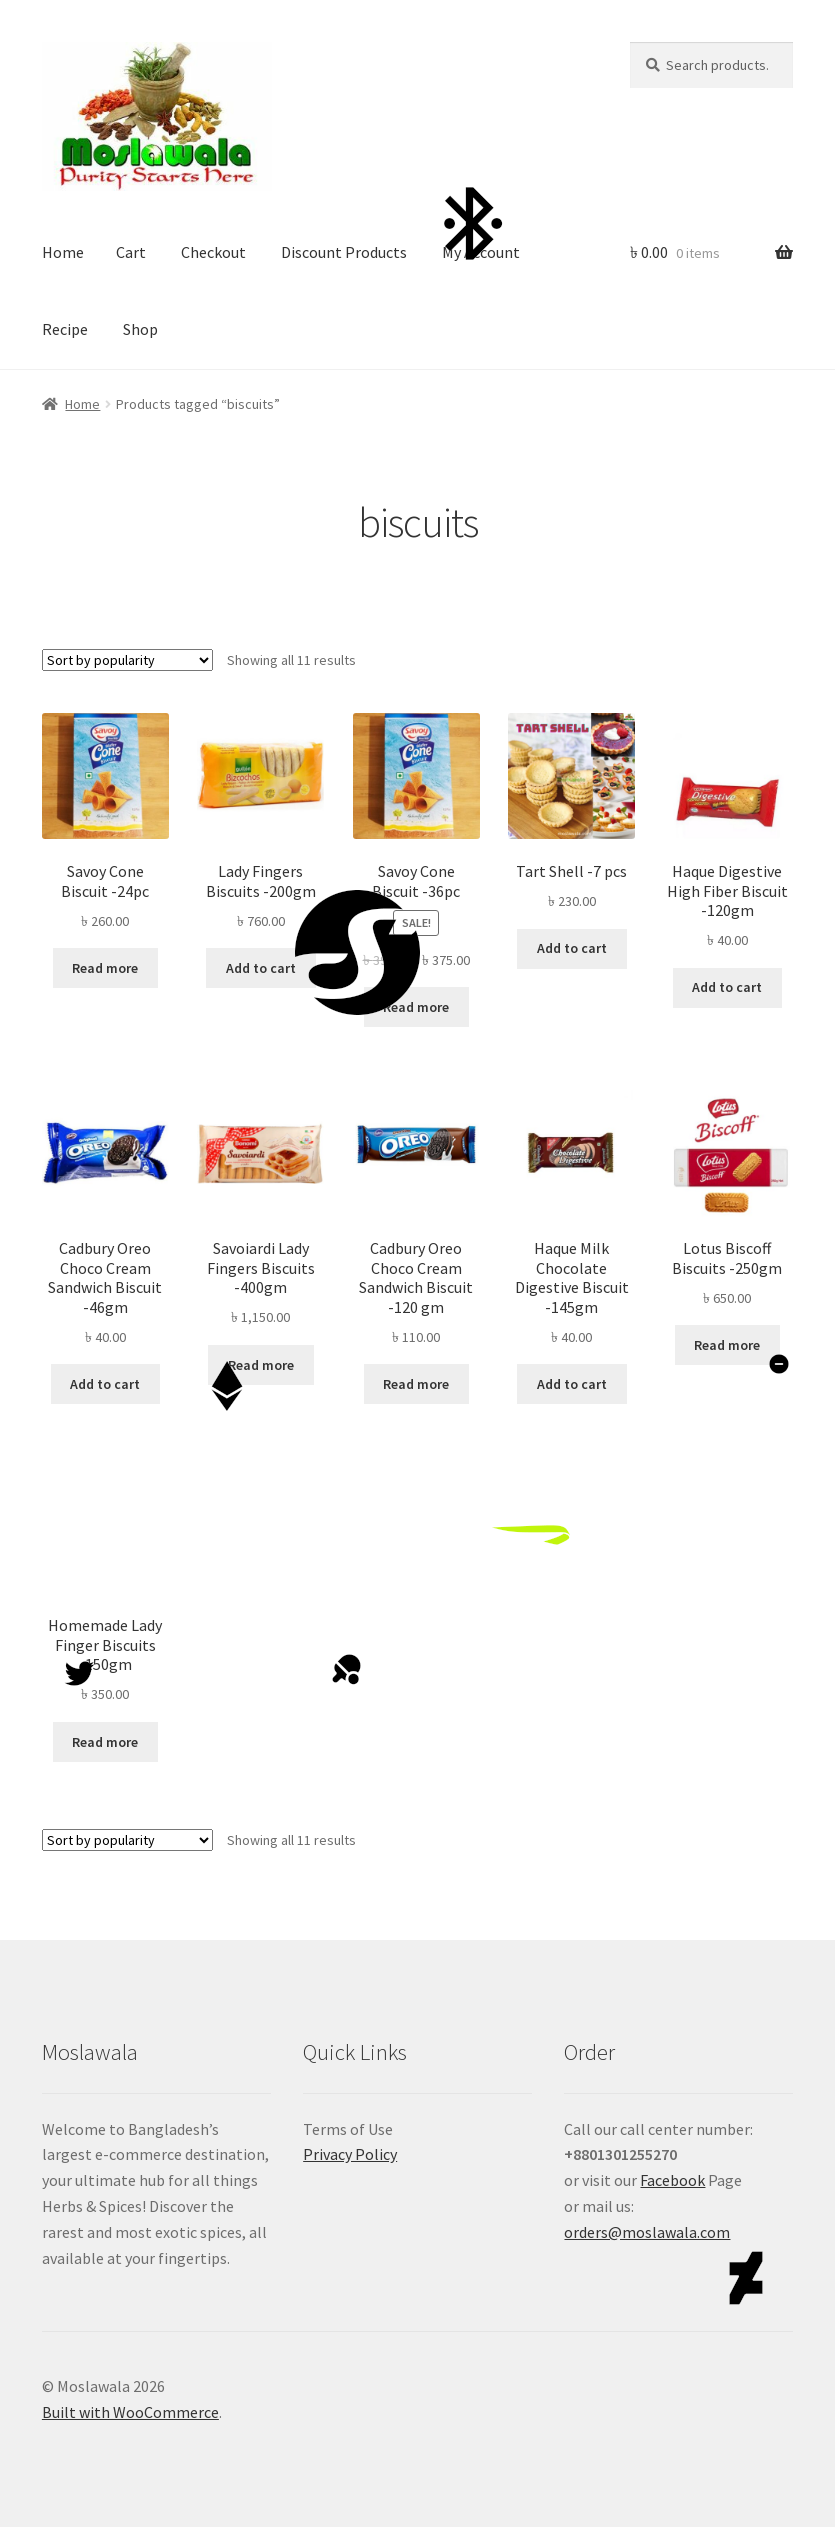  Describe the element at coordinates (469, 223) in the screenshot. I see `connect to a bluetooth device` at that location.